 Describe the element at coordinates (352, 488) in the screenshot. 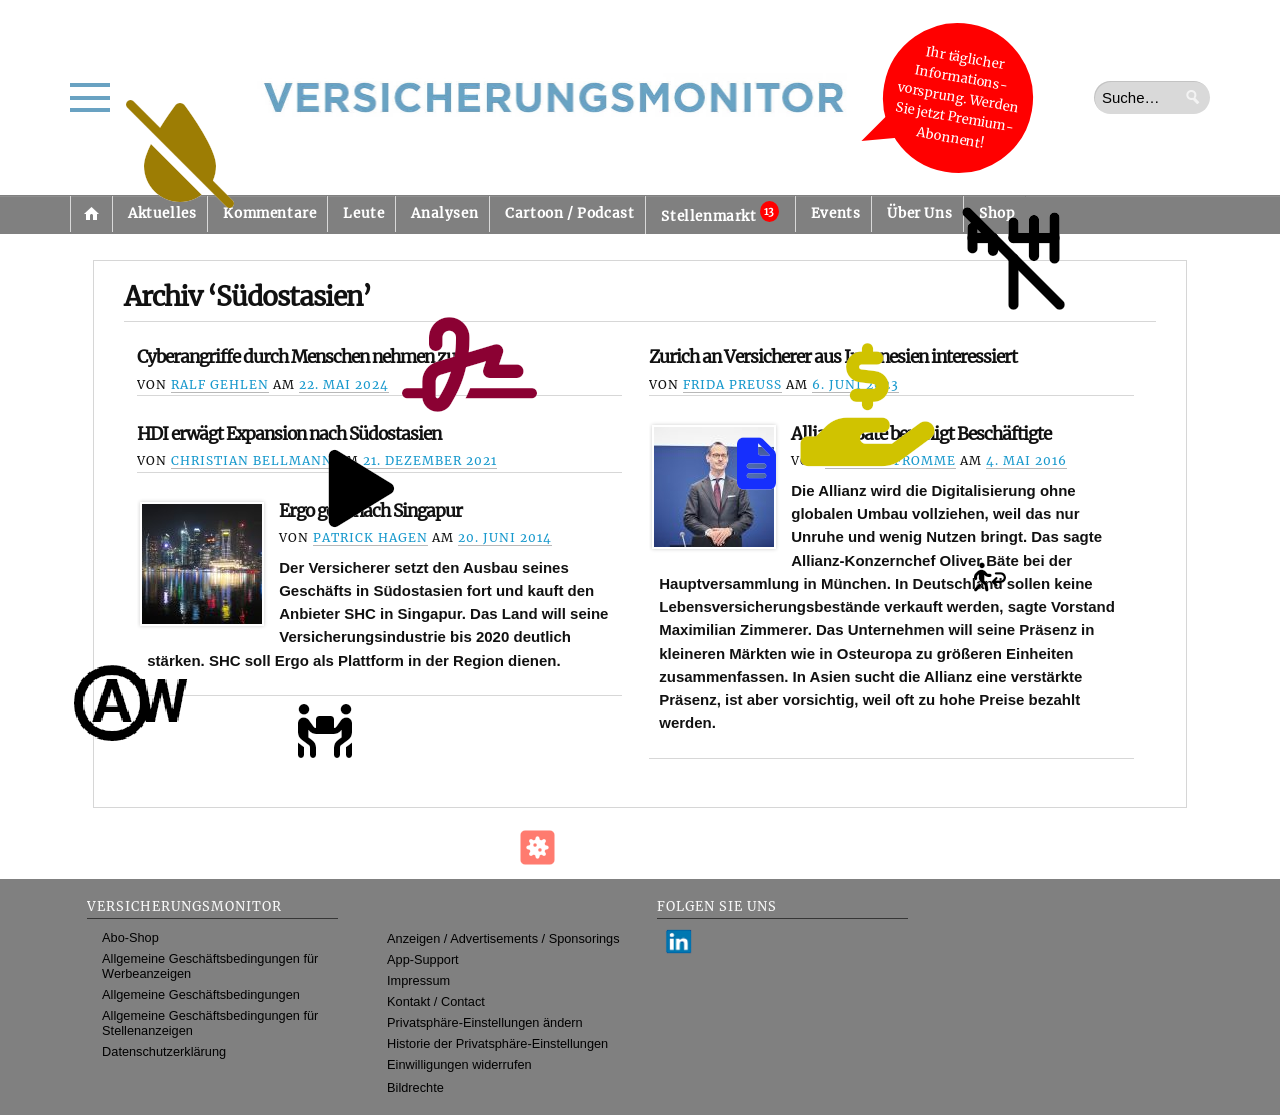

I see `start or resume media playback` at that location.